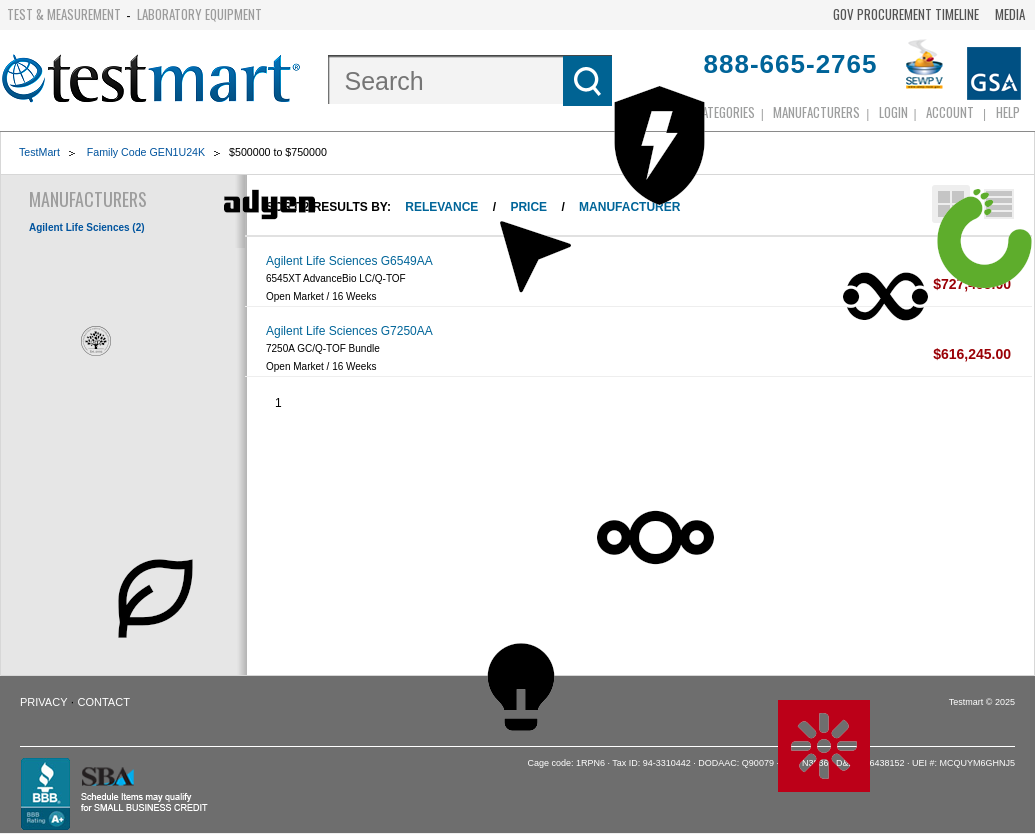 Image resolution: width=1035 pixels, height=834 pixels. Describe the element at coordinates (521, 685) in the screenshot. I see `access tips or helpful suggestions` at that location.